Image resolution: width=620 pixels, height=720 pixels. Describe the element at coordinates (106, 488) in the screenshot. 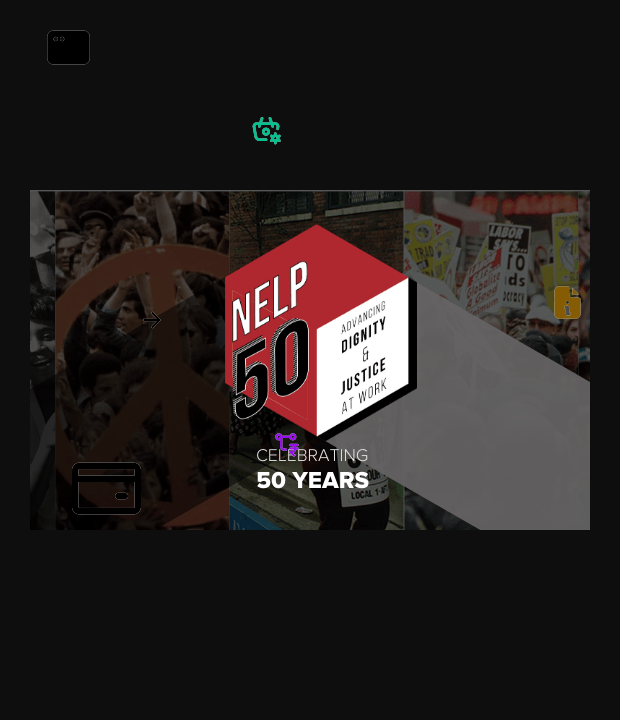

I see `manage payment methods` at that location.